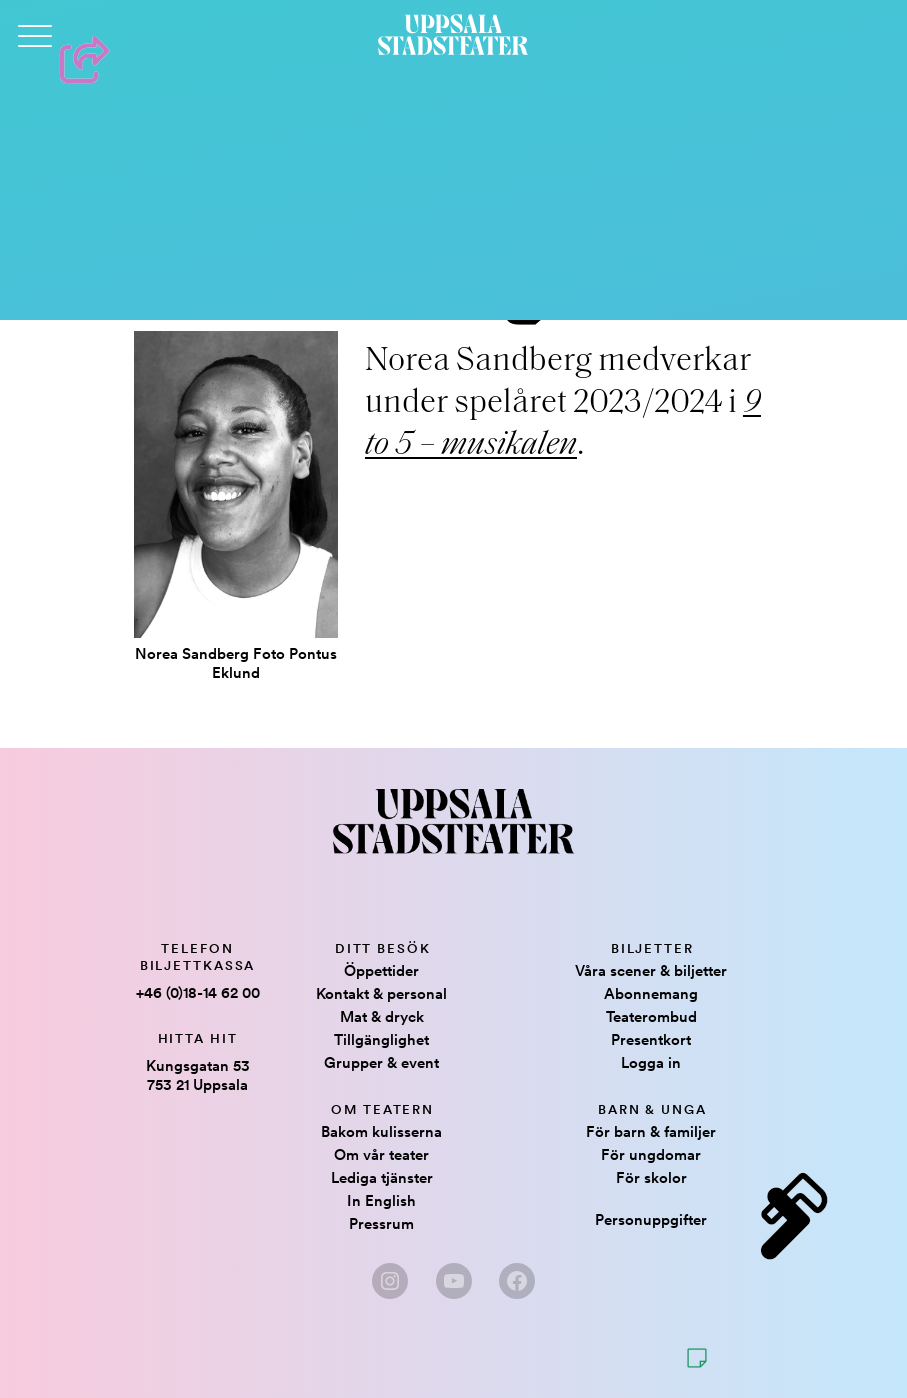 This screenshot has height=1398, width=907. I want to click on access plumbing or maintenance tools, so click(790, 1216).